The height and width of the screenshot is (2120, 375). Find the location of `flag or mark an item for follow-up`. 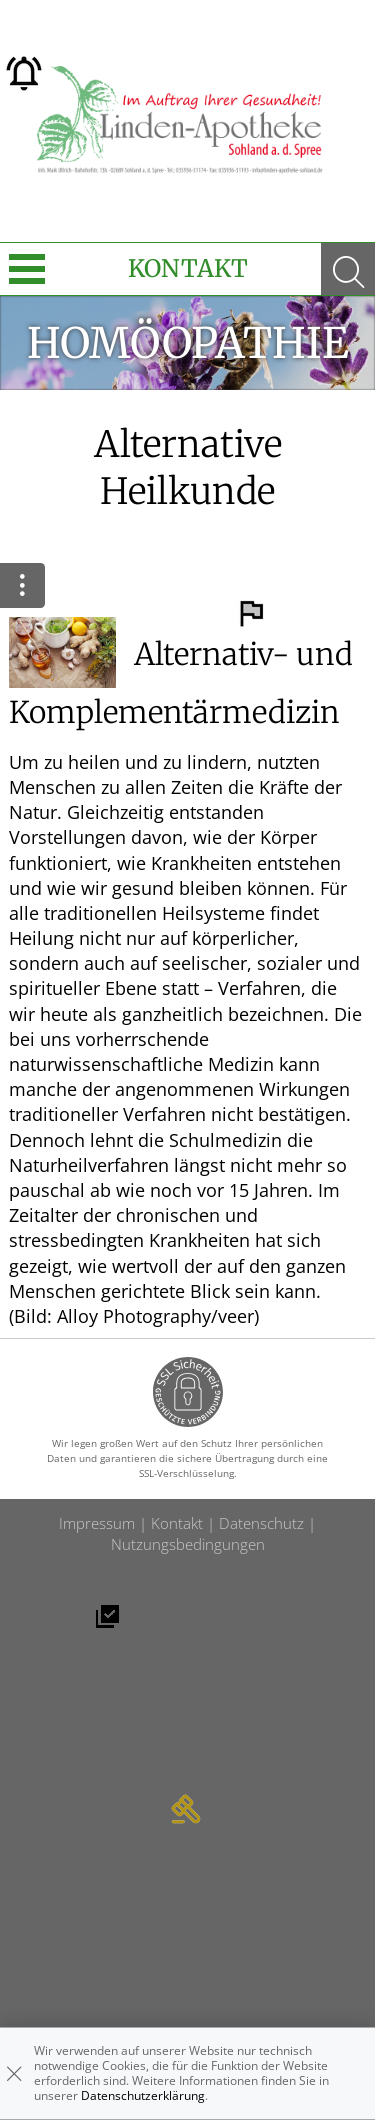

flag or mark an item for follow-up is located at coordinates (251, 613).